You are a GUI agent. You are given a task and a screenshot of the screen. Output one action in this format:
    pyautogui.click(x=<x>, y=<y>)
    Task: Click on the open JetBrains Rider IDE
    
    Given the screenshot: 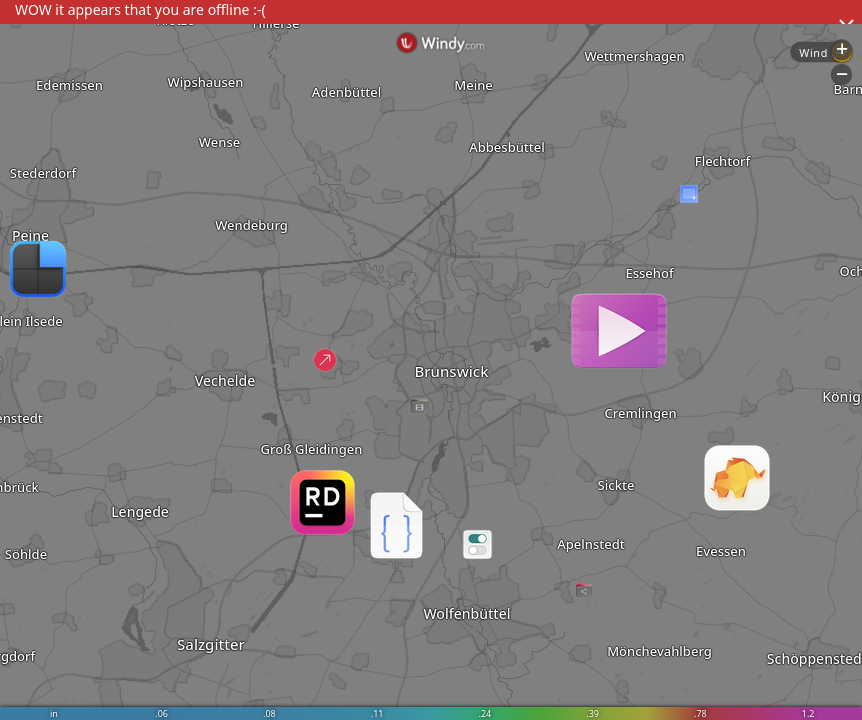 What is the action you would take?
    pyautogui.click(x=322, y=502)
    